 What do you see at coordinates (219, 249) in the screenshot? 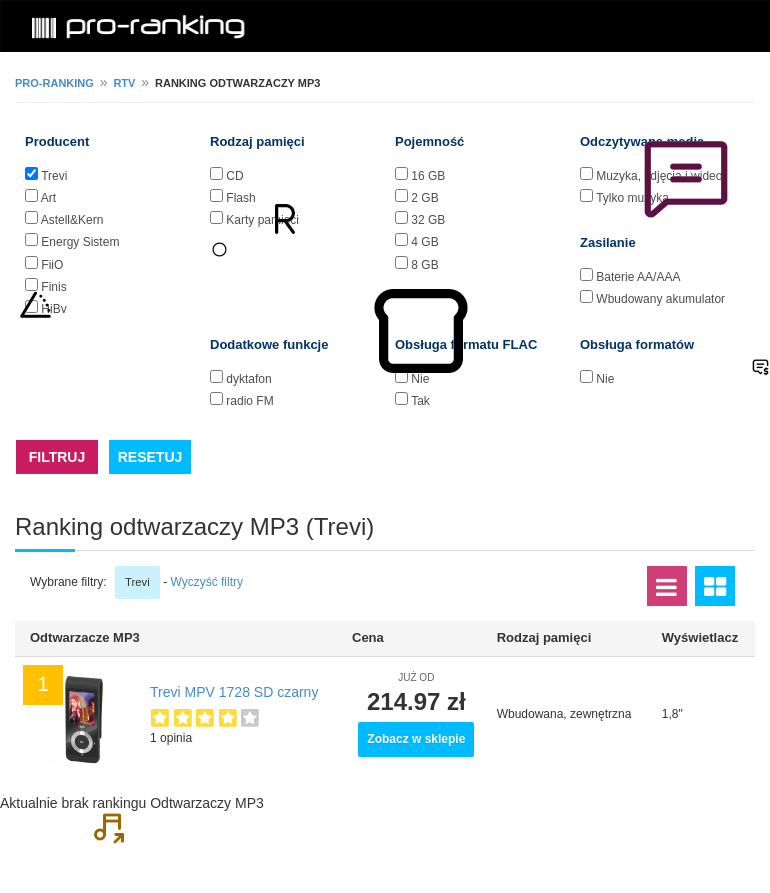
I see `unselected radio button or checkbox option` at bounding box center [219, 249].